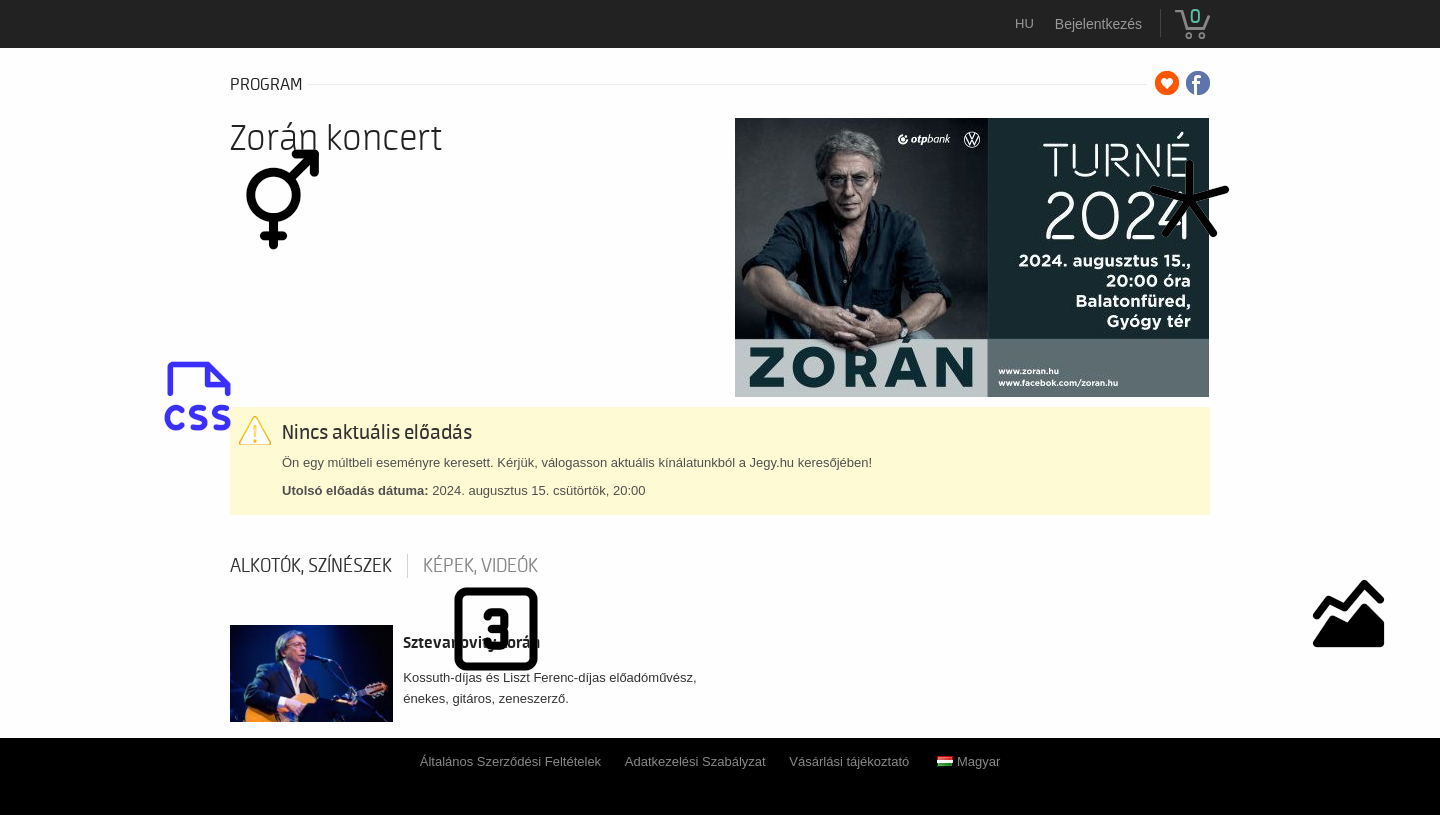 This screenshot has height=815, width=1440. Describe the element at coordinates (199, 399) in the screenshot. I see `view or open a CSS stylesheet file` at that location.